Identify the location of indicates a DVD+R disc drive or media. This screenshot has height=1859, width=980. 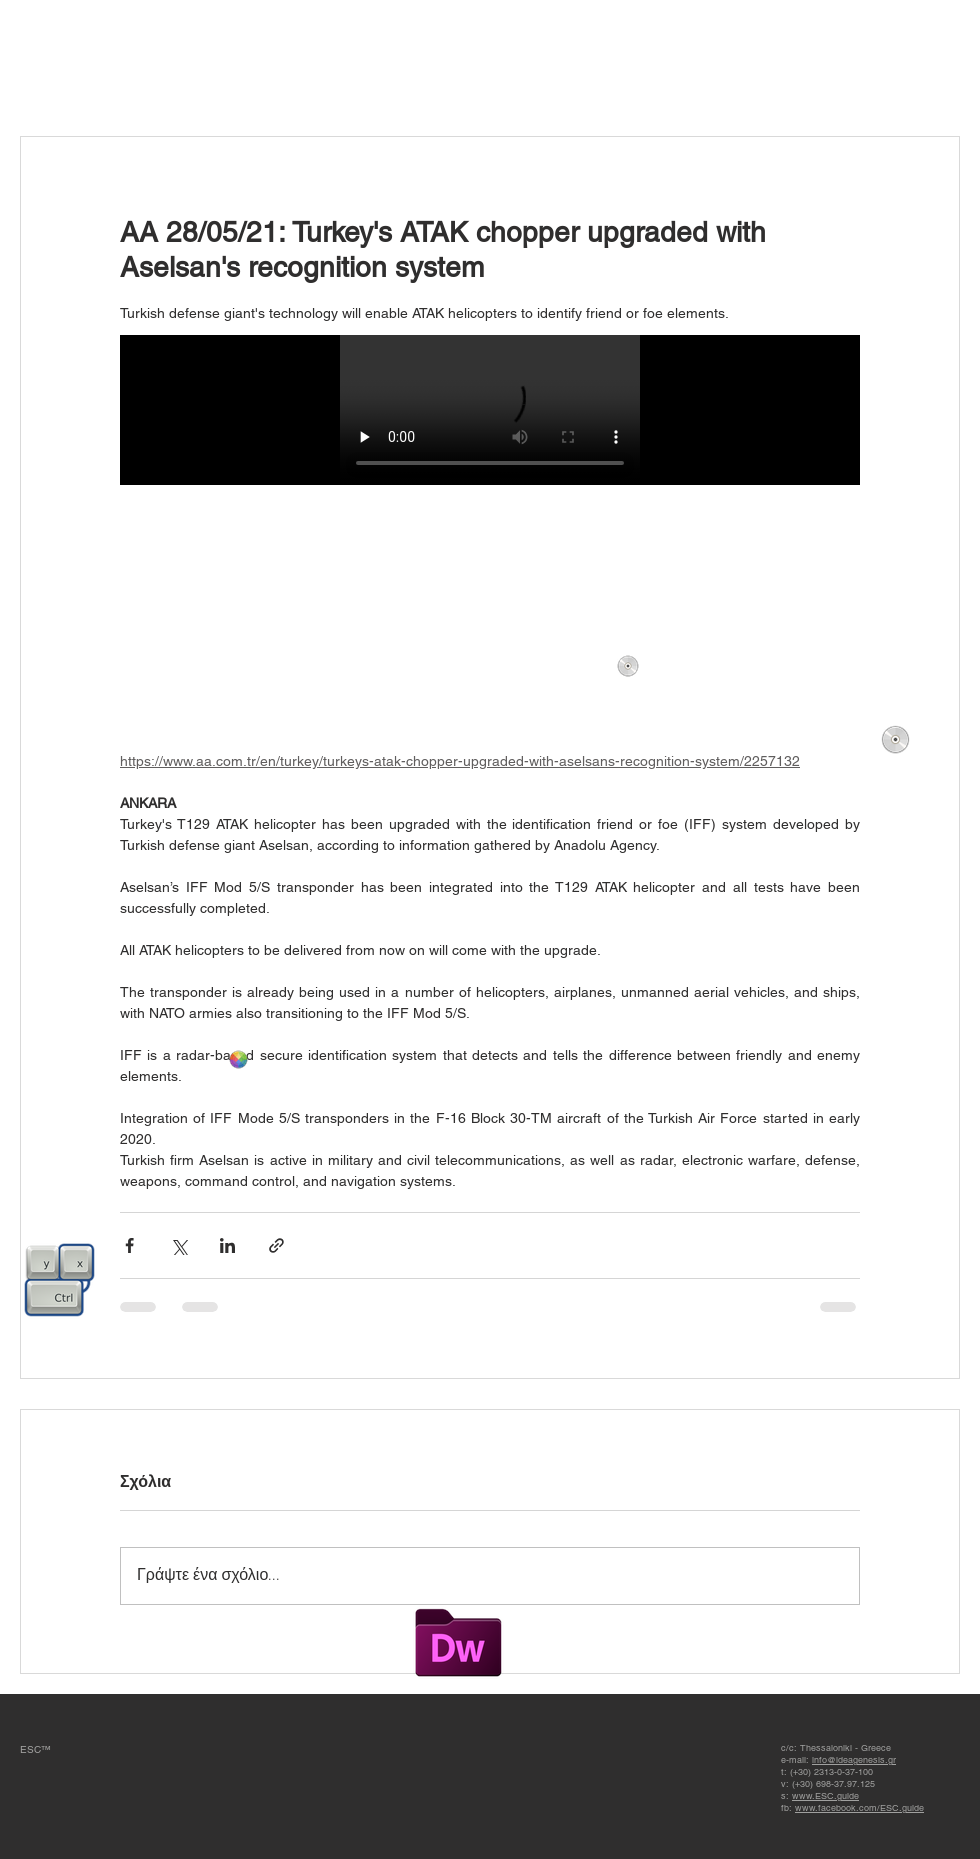
(895, 739).